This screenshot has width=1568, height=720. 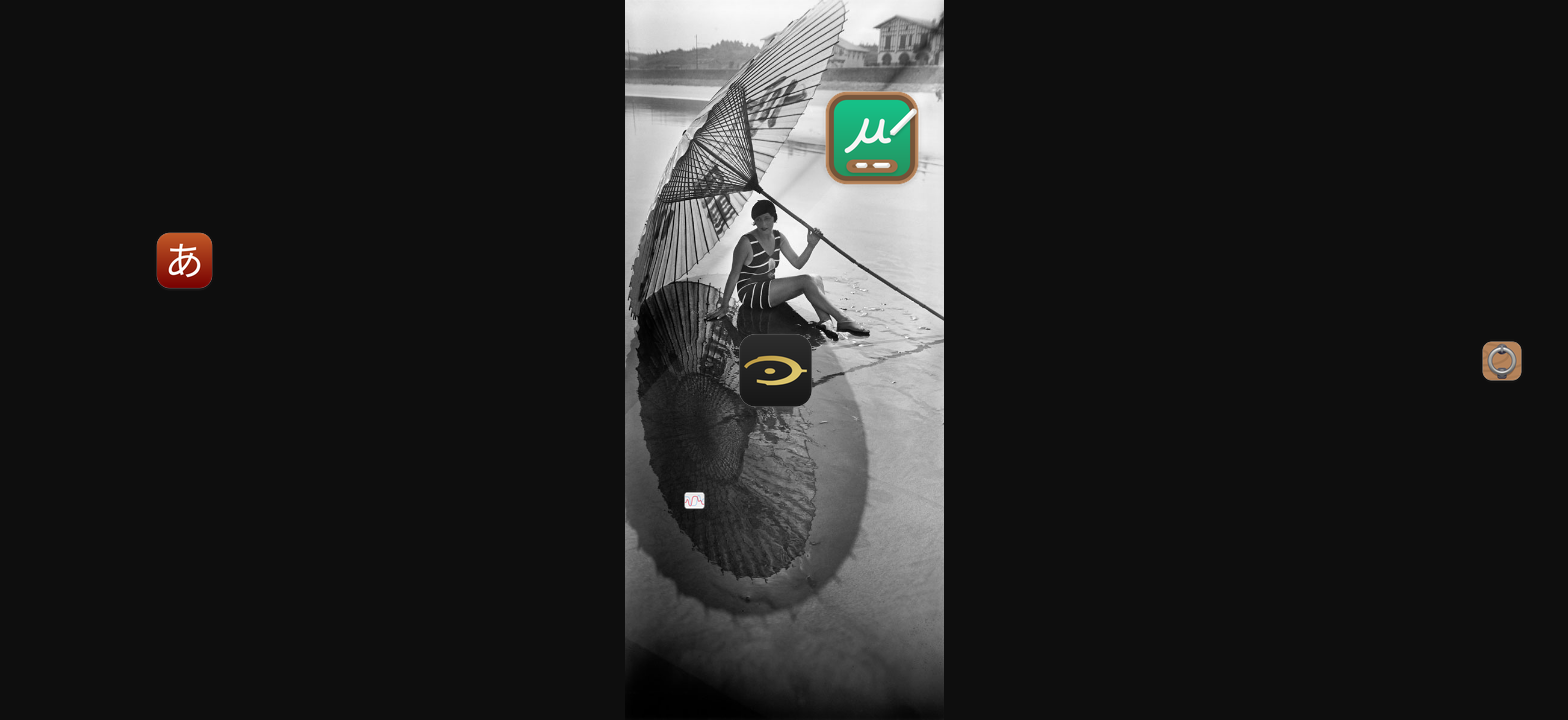 What do you see at coordinates (872, 138) in the screenshot?
I see `open tex-match app for handwriting or symbol recognition` at bounding box center [872, 138].